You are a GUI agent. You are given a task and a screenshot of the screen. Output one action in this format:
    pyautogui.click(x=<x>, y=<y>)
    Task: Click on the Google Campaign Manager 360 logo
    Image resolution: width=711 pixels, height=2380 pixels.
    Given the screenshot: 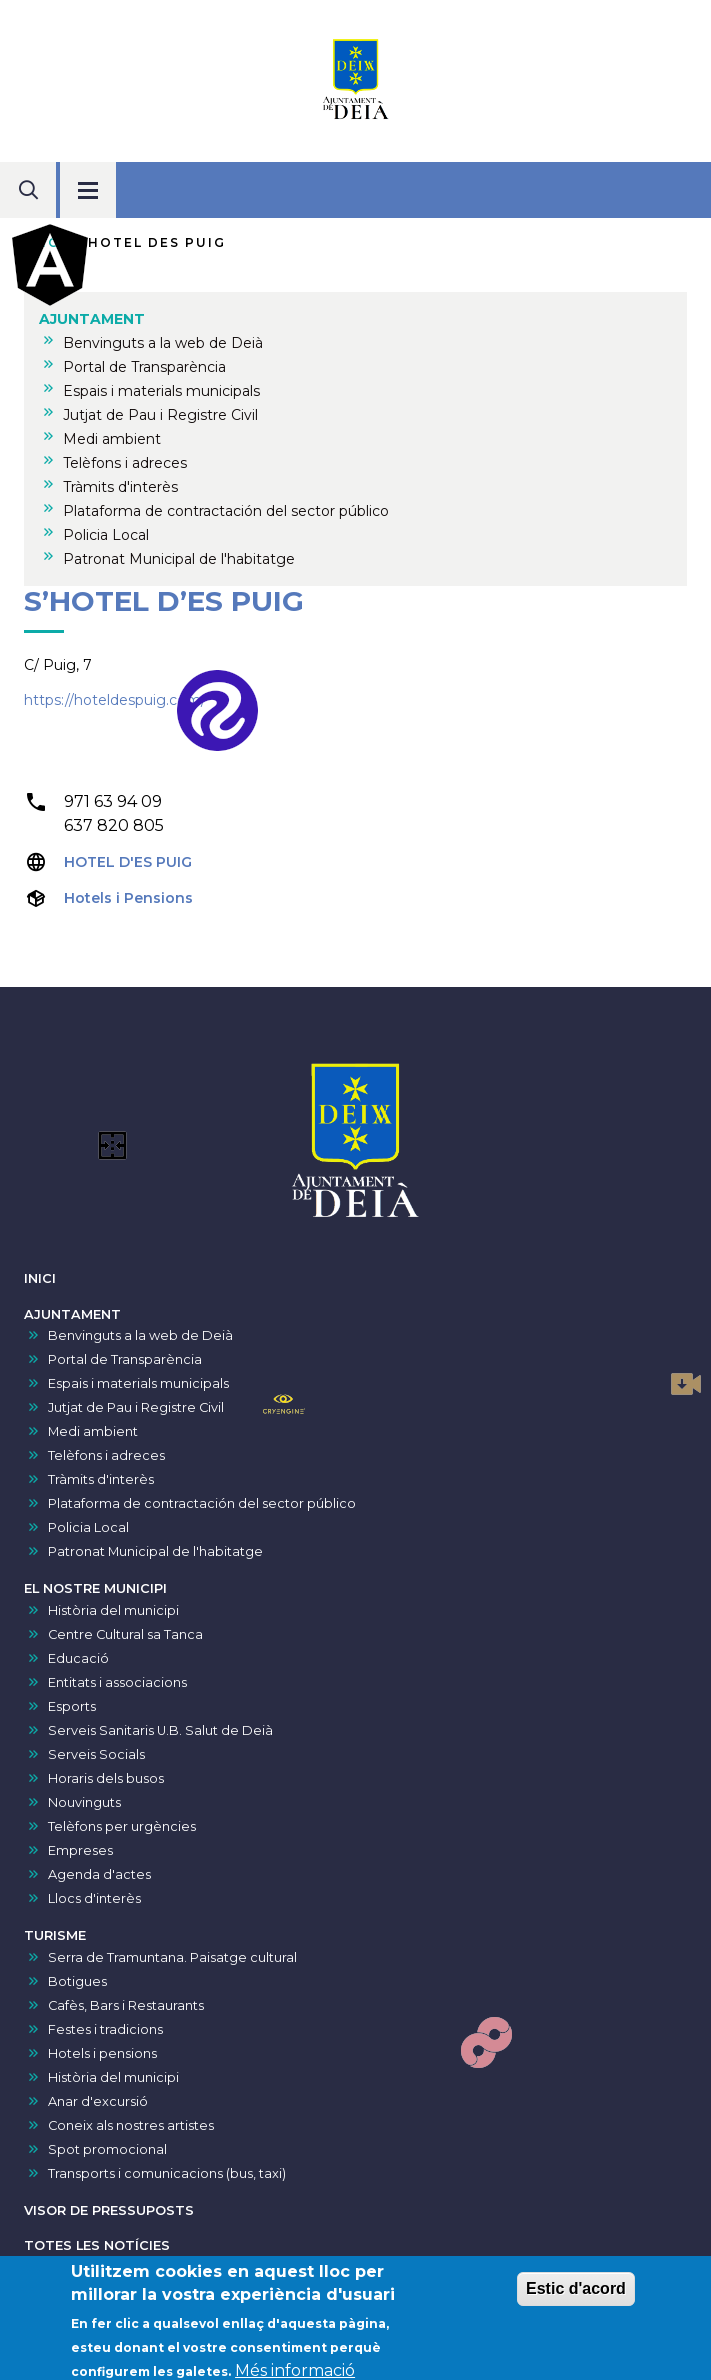 What is the action you would take?
    pyautogui.click(x=486, y=2042)
    